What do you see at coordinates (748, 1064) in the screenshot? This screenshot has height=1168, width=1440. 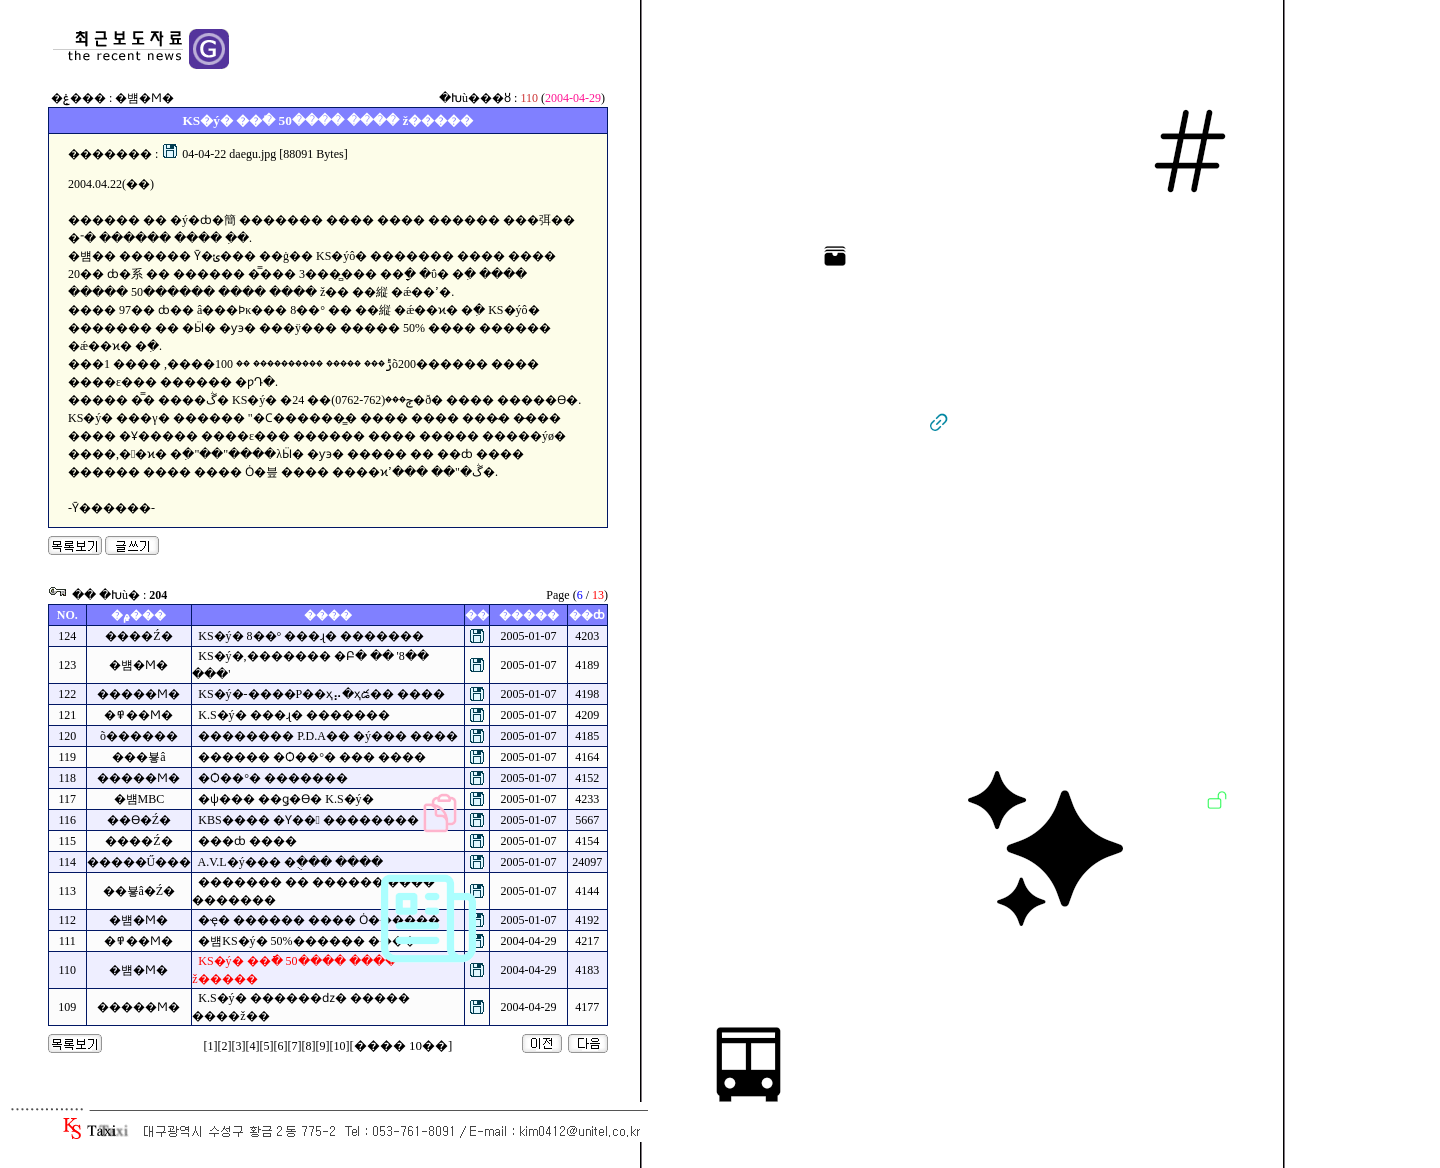 I see `view public transit options` at bounding box center [748, 1064].